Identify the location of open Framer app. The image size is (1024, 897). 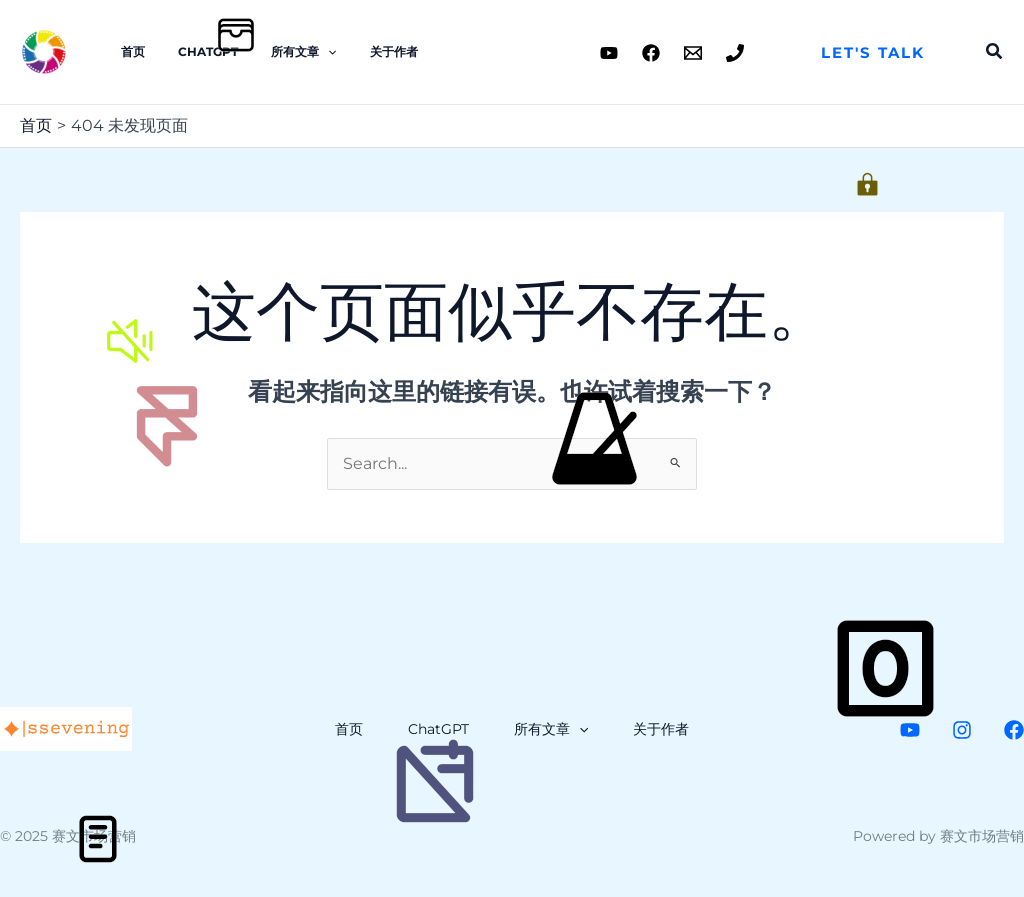
(167, 422).